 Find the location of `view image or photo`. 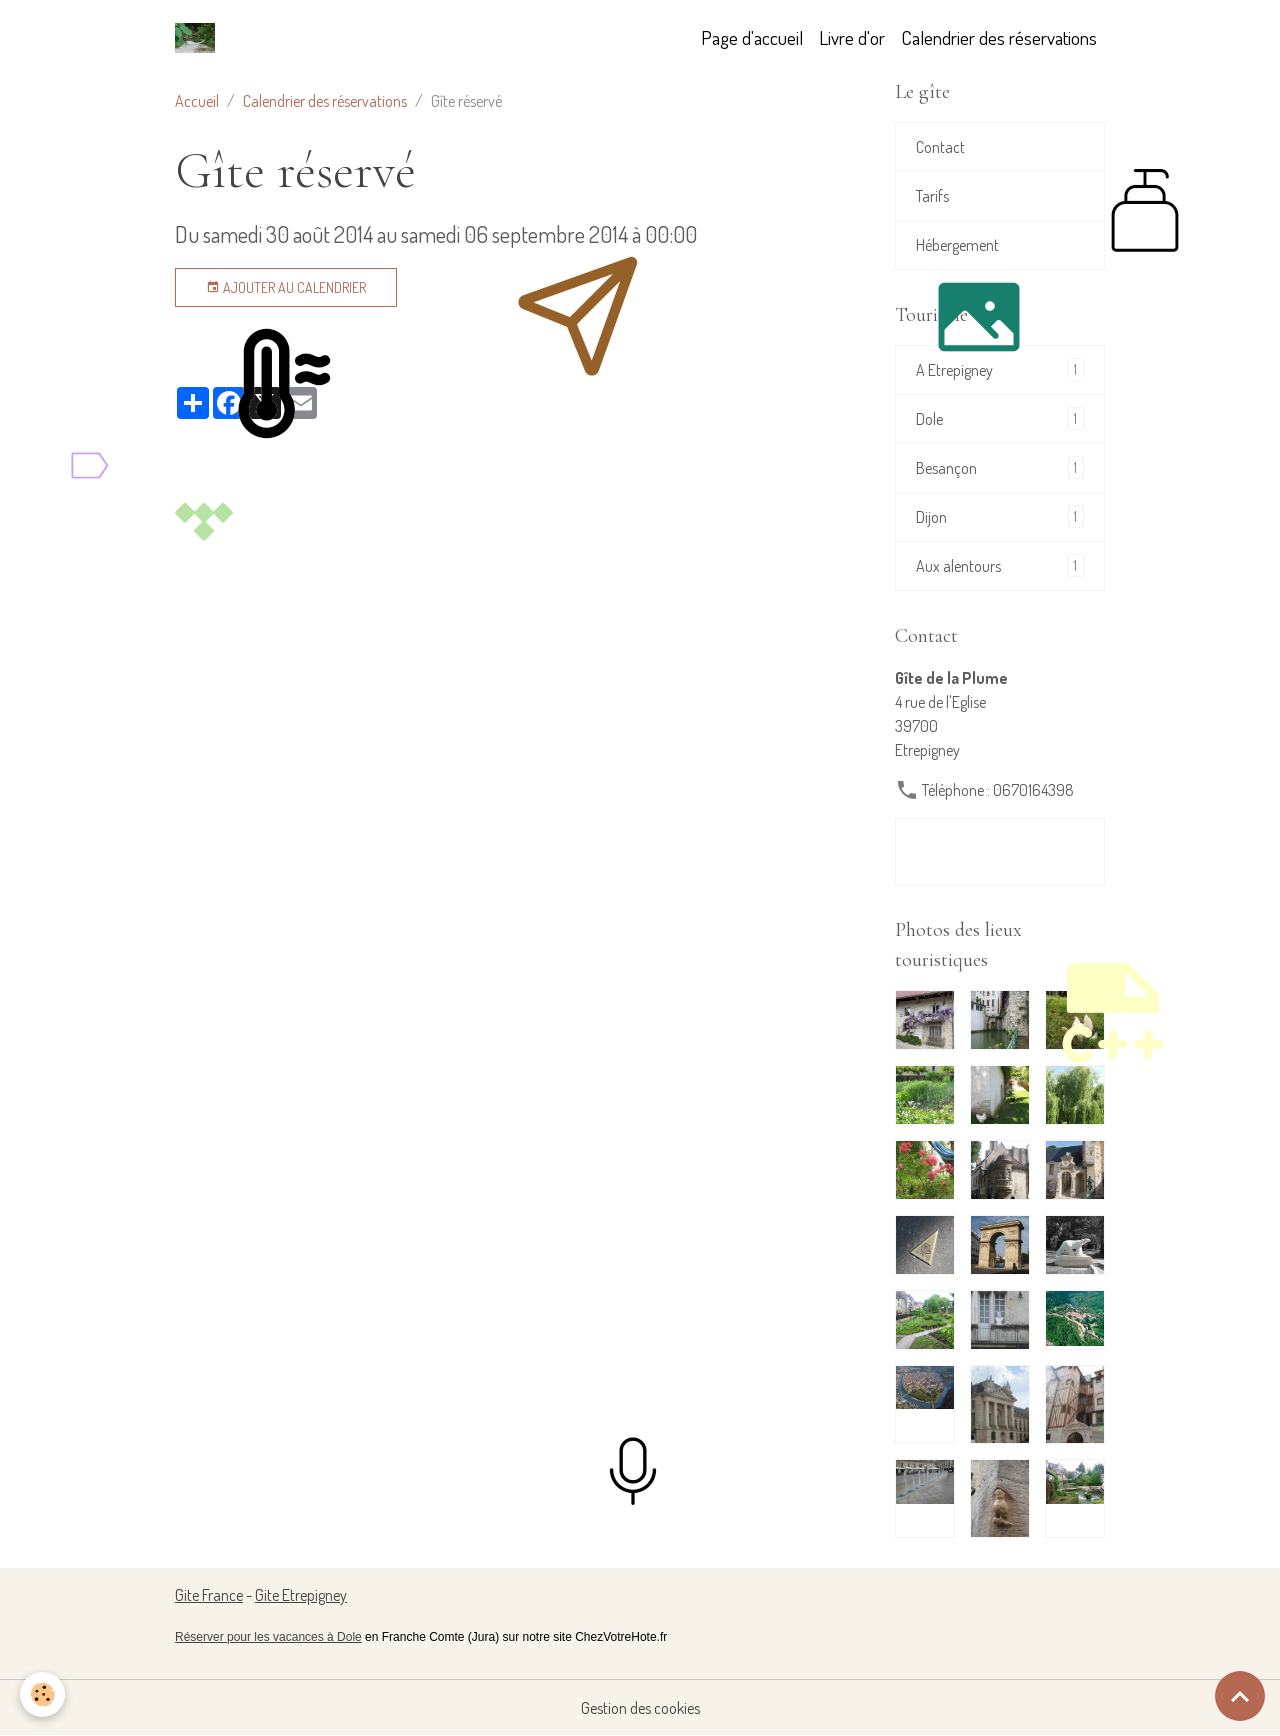

view image or photo is located at coordinates (979, 317).